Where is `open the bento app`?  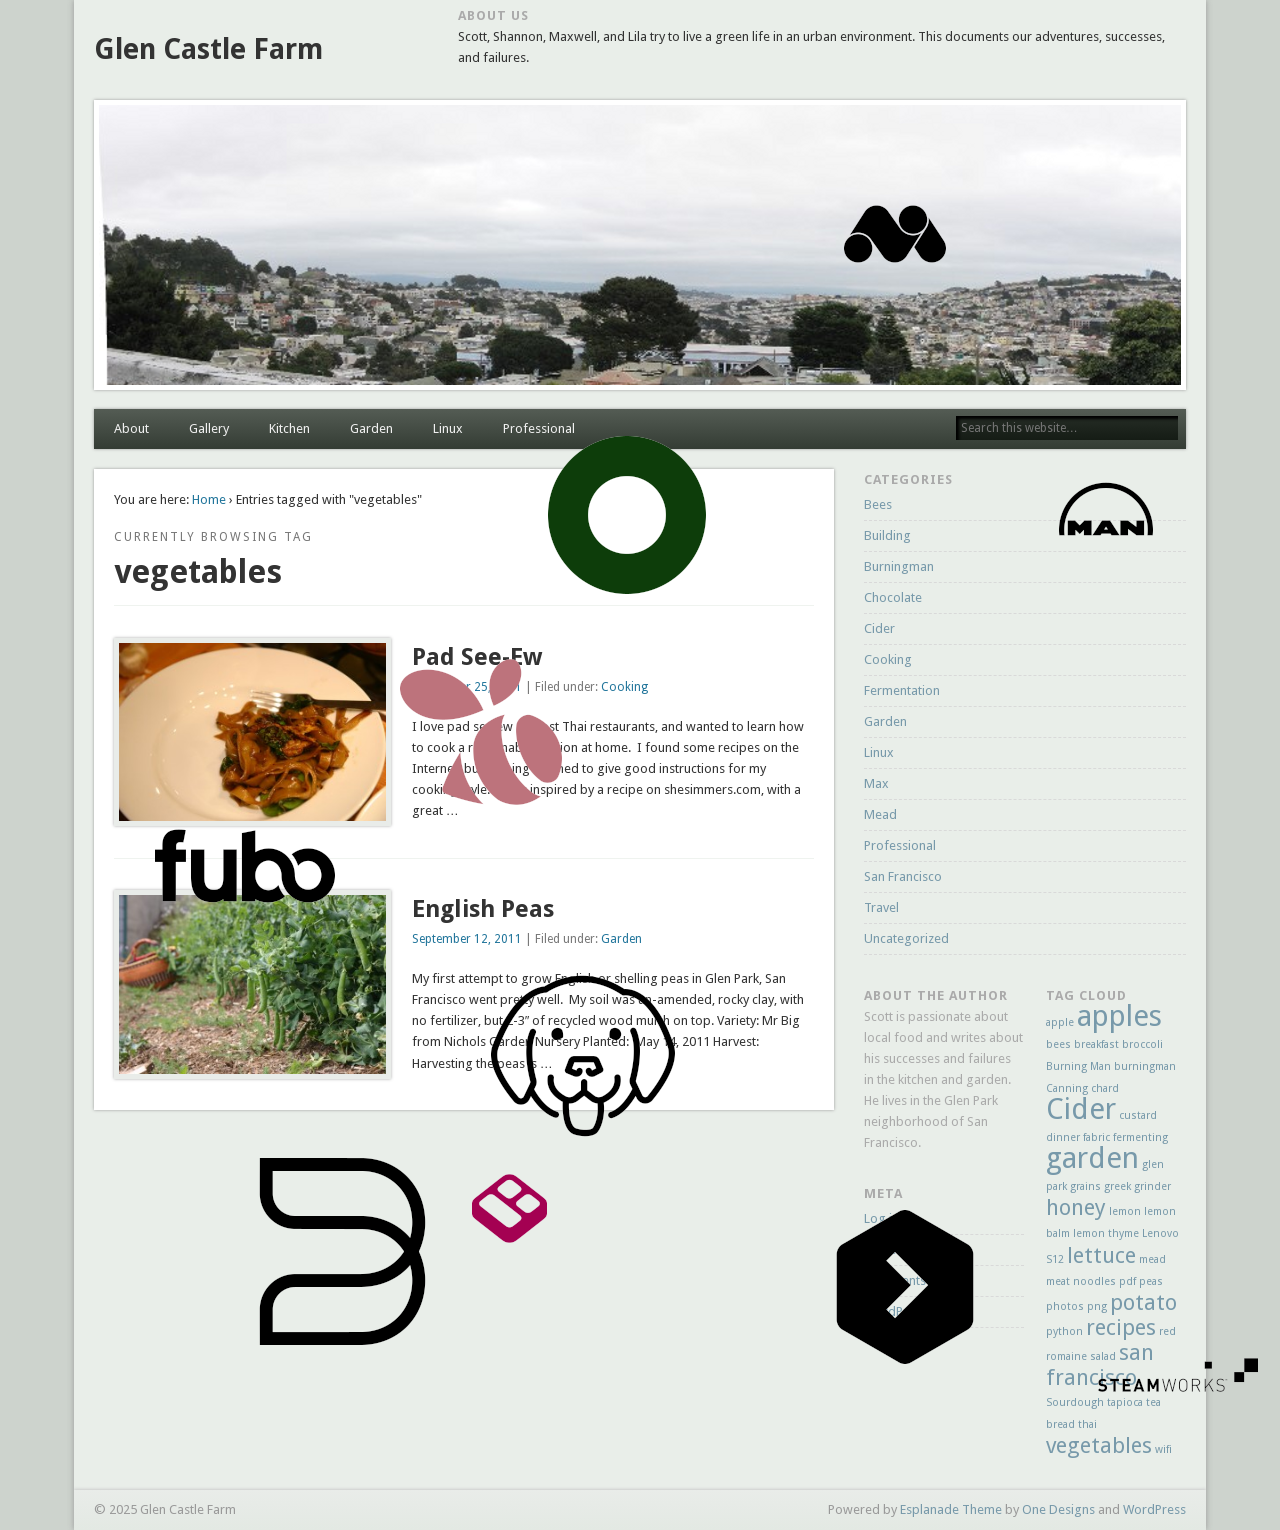
open the bento app is located at coordinates (509, 1208).